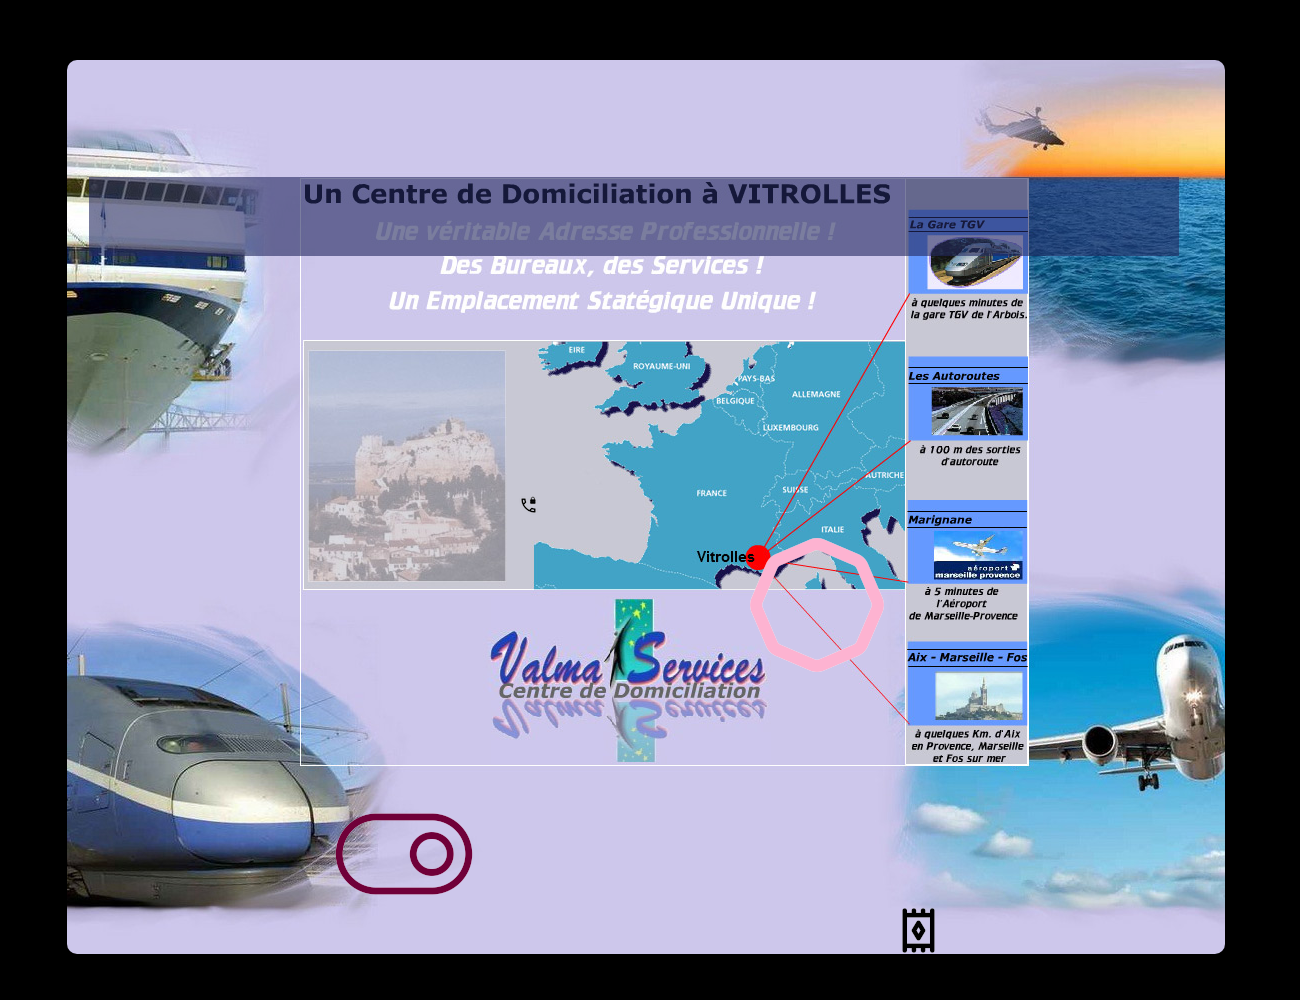 The image size is (1300, 1000). What do you see at coordinates (817, 605) in the screenshot?
I see `stop or warning indicator` at bounding box center [817, 605].